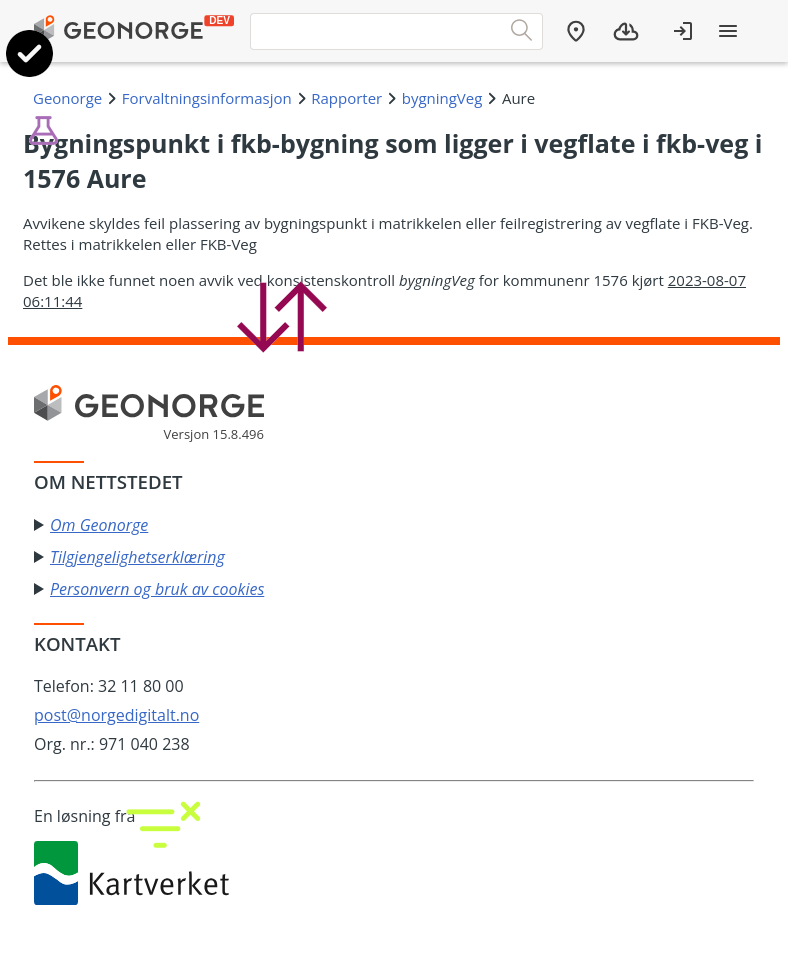 The width and height of the screenshot is (788, 957). What do you see at coordinates (43, 130) in the screenshot?
I see `access experimental or beta features` at bounding box center [43, 130].